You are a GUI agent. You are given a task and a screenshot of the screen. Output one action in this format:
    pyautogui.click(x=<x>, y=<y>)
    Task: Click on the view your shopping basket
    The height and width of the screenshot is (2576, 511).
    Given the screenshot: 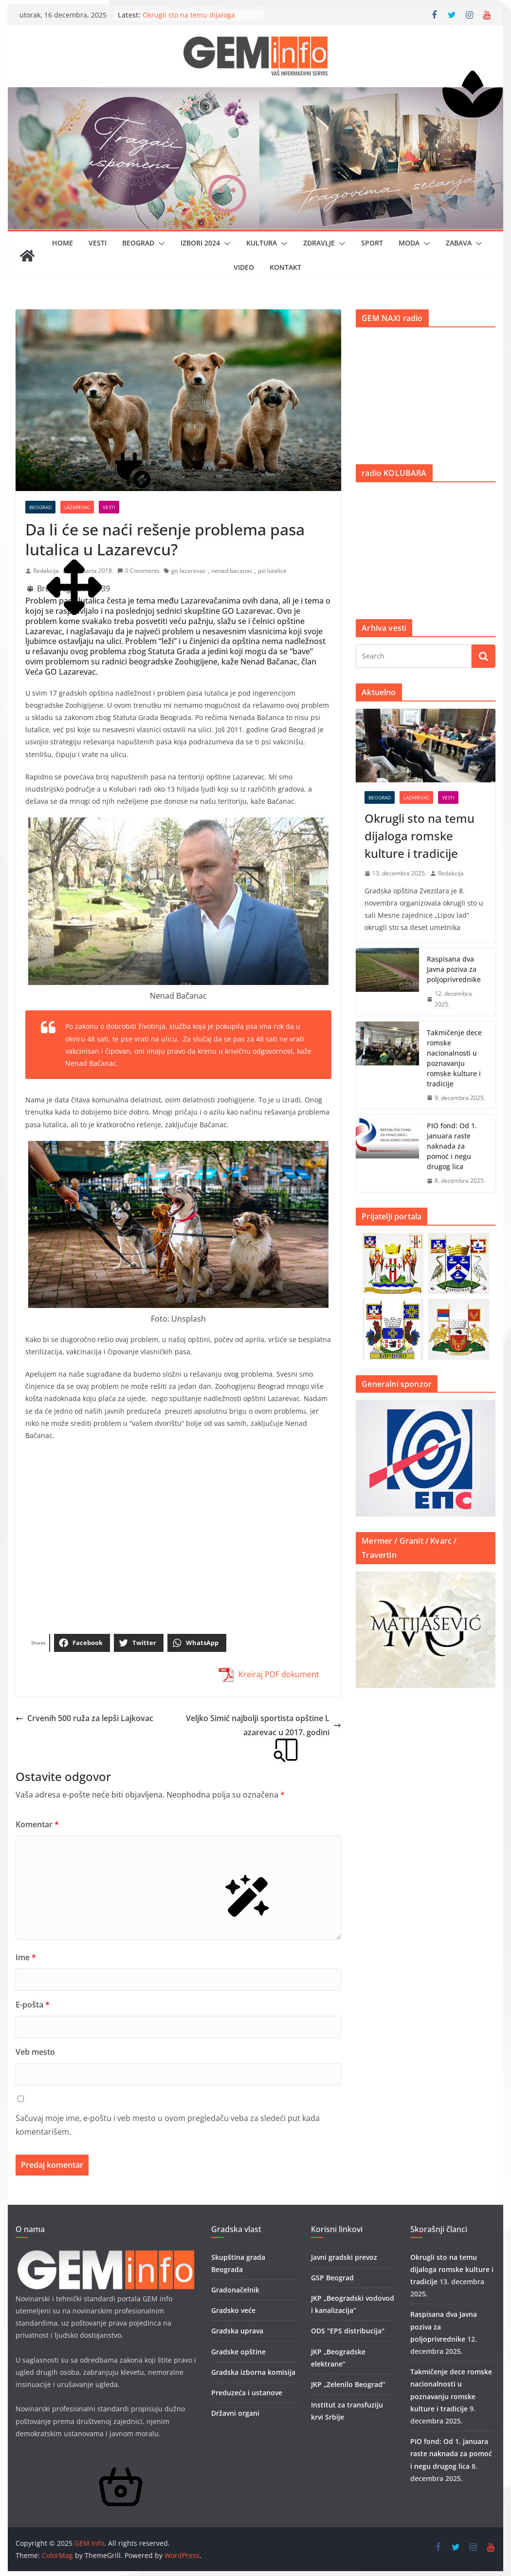 What is the action you would take?
    pyautogui.click(x=121, y=2487)
    